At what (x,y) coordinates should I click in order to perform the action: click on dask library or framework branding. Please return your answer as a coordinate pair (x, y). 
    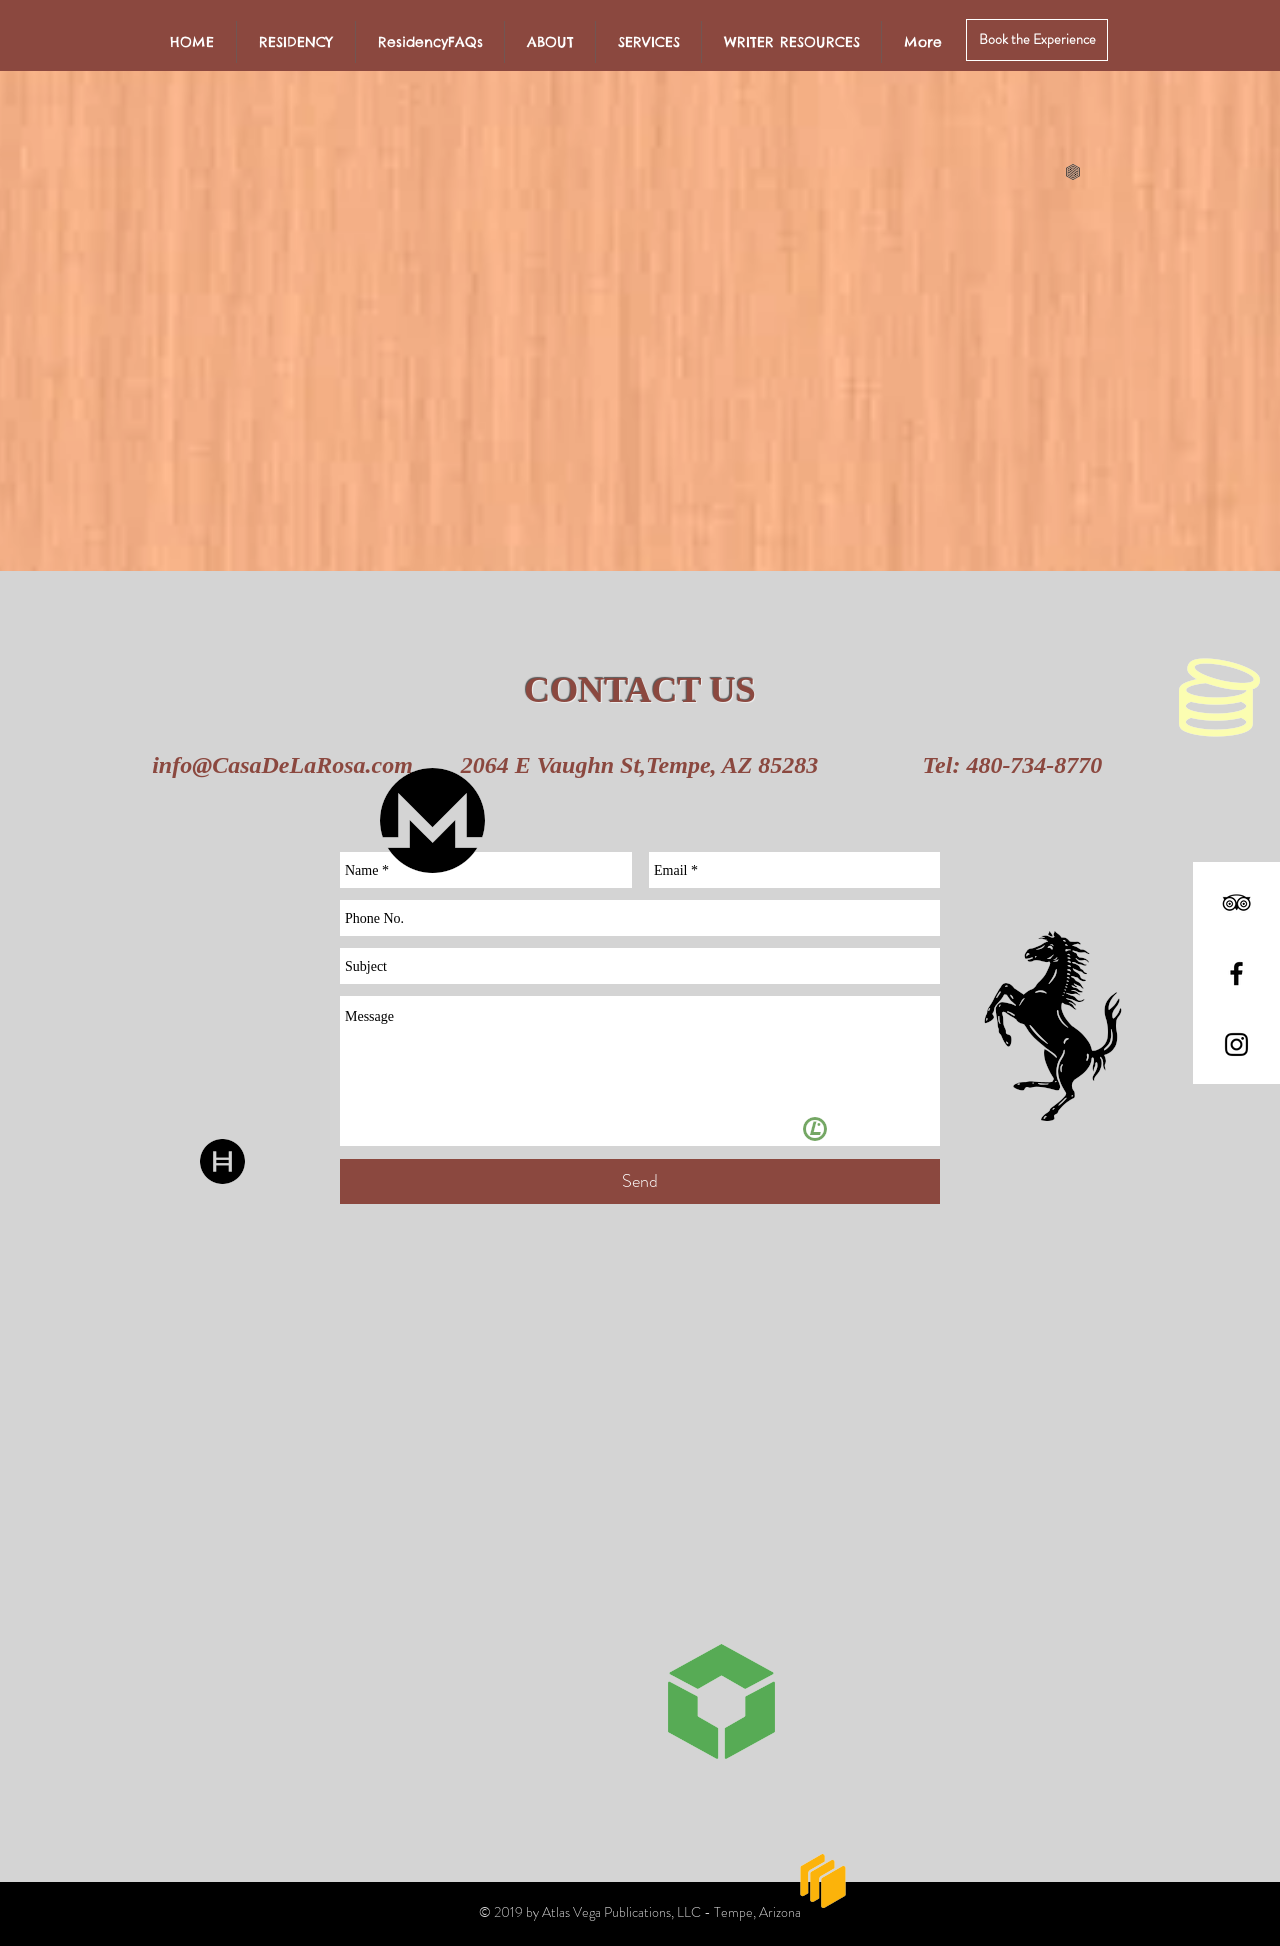
    Looking at the image, I should click on (823, 1881).